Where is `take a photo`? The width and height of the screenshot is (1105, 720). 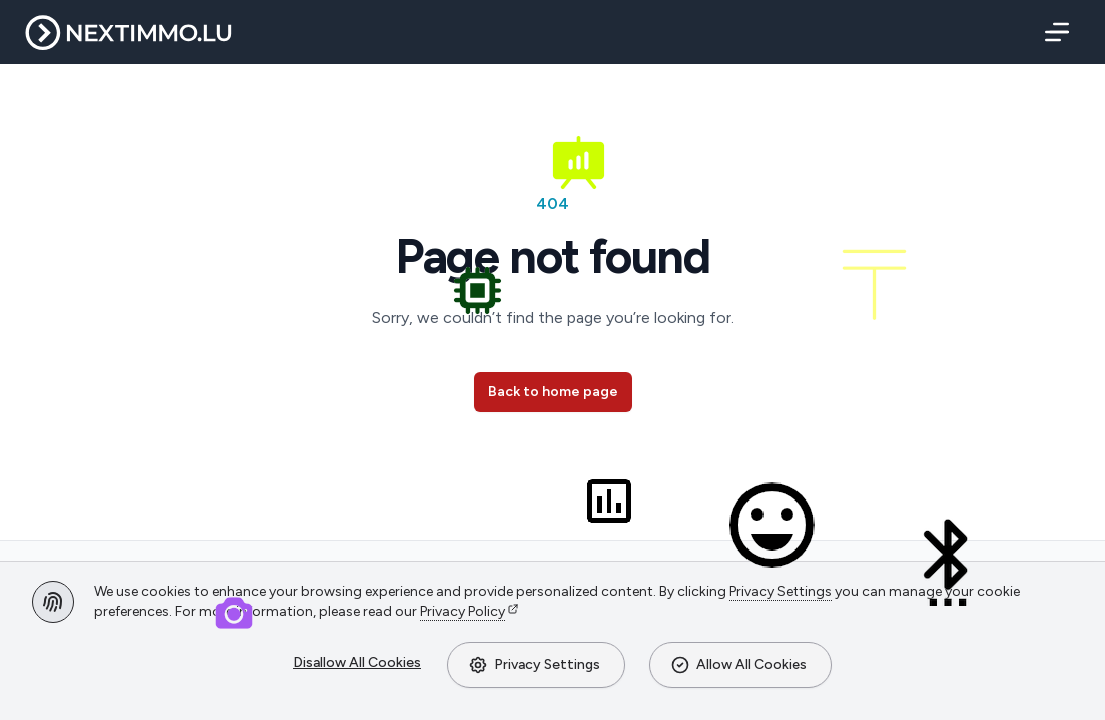
take a photo is located at coordinates (234, 613).